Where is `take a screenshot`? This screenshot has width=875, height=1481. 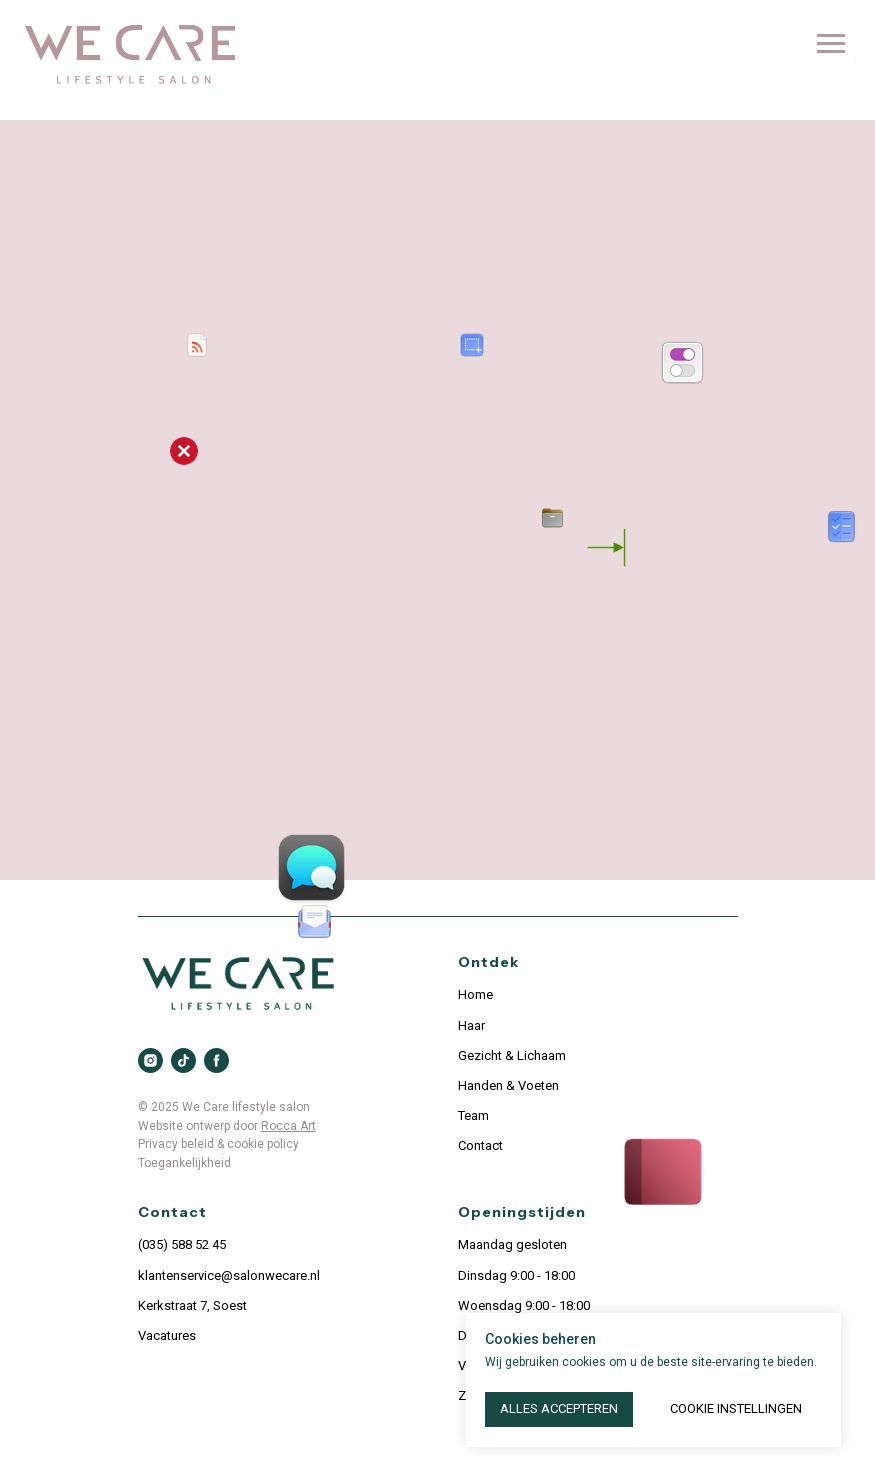
take a screenshot is located at coordinates (472, 345).